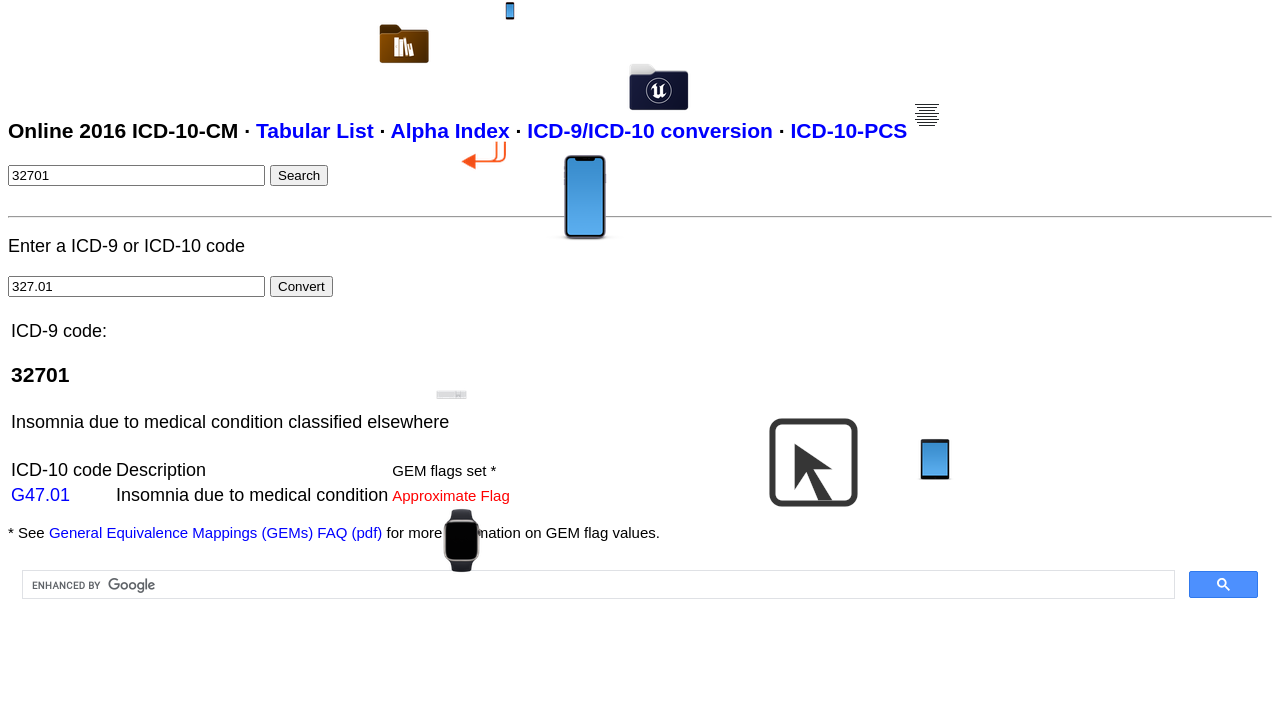  I want to click on folder containing Unreal Engine project files, so click(658, 88).